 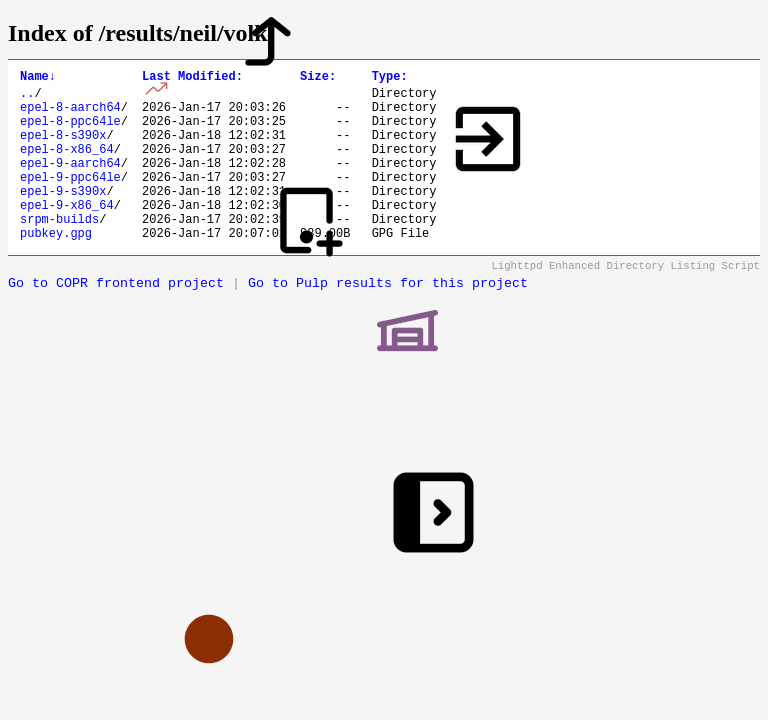 What do you see at coordinates (306, 220) in the screenshot?
I see `add a new tablet device` at bounding box center [306, 220].